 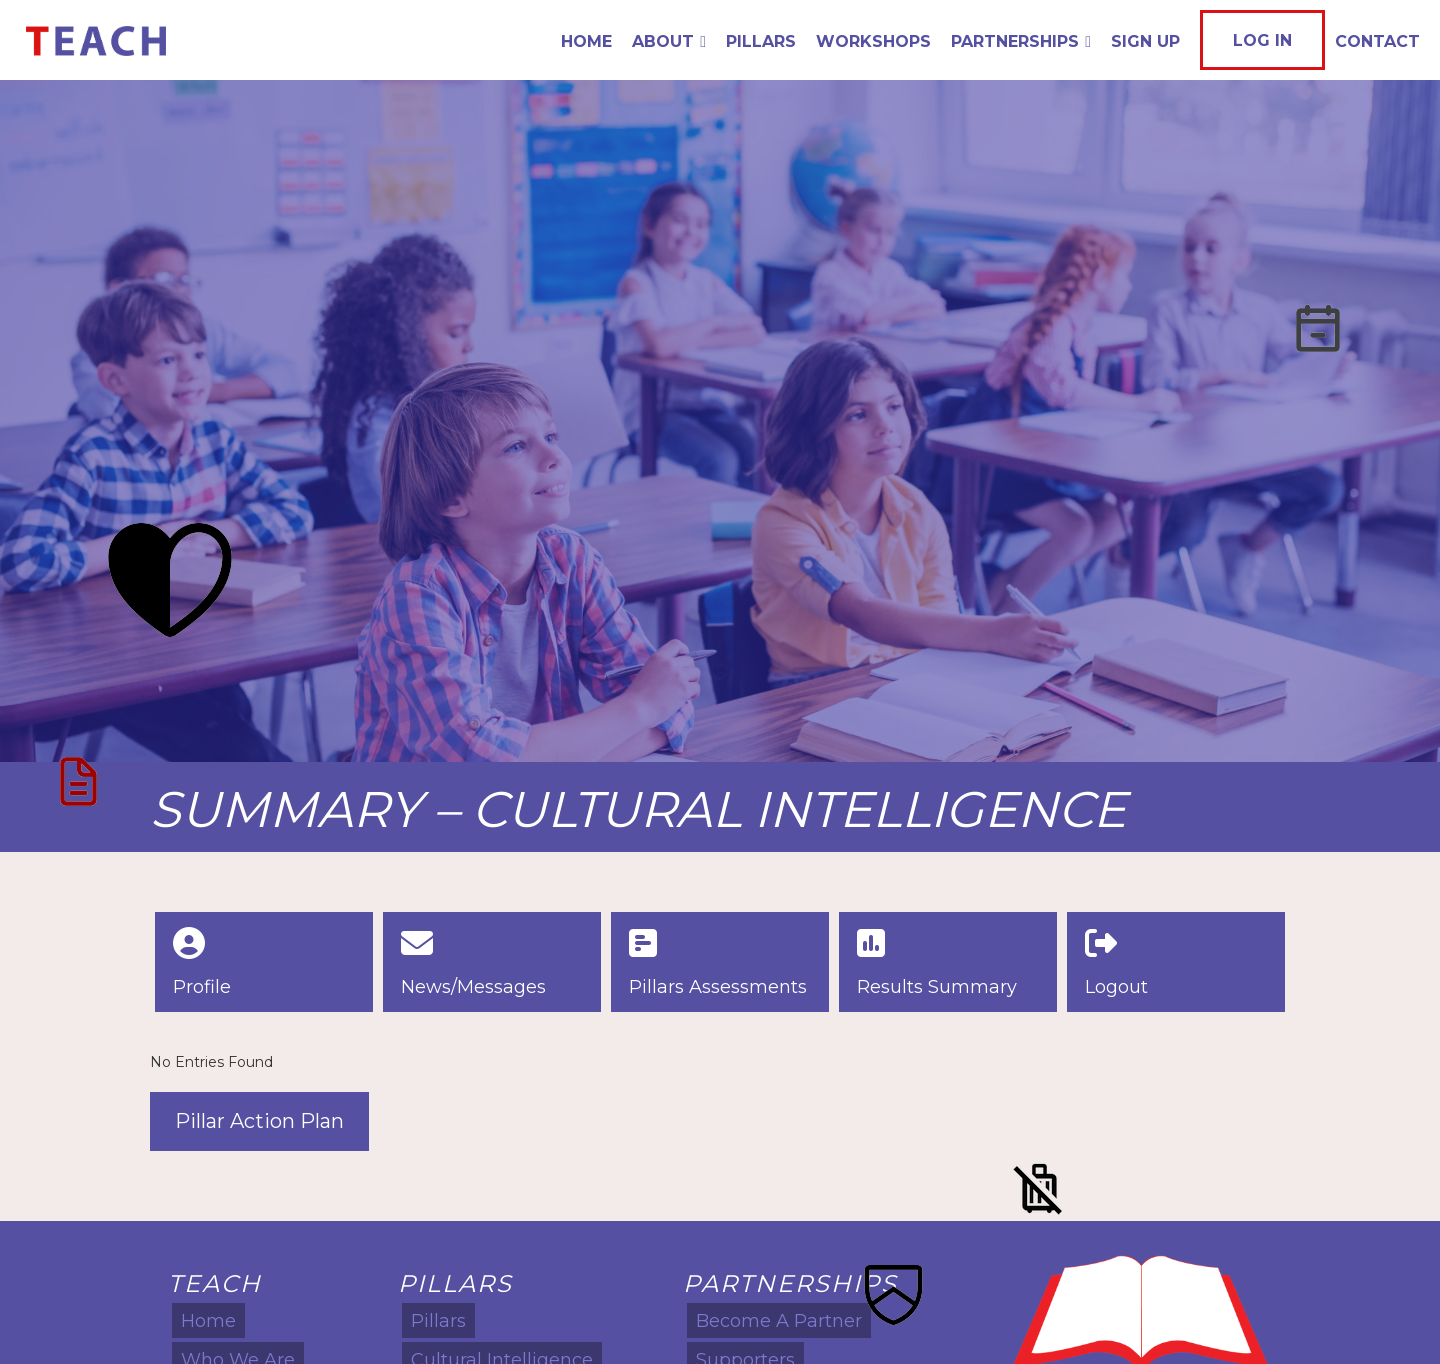 I want to click on access security or protection settings, so click(x=893, y=1291).